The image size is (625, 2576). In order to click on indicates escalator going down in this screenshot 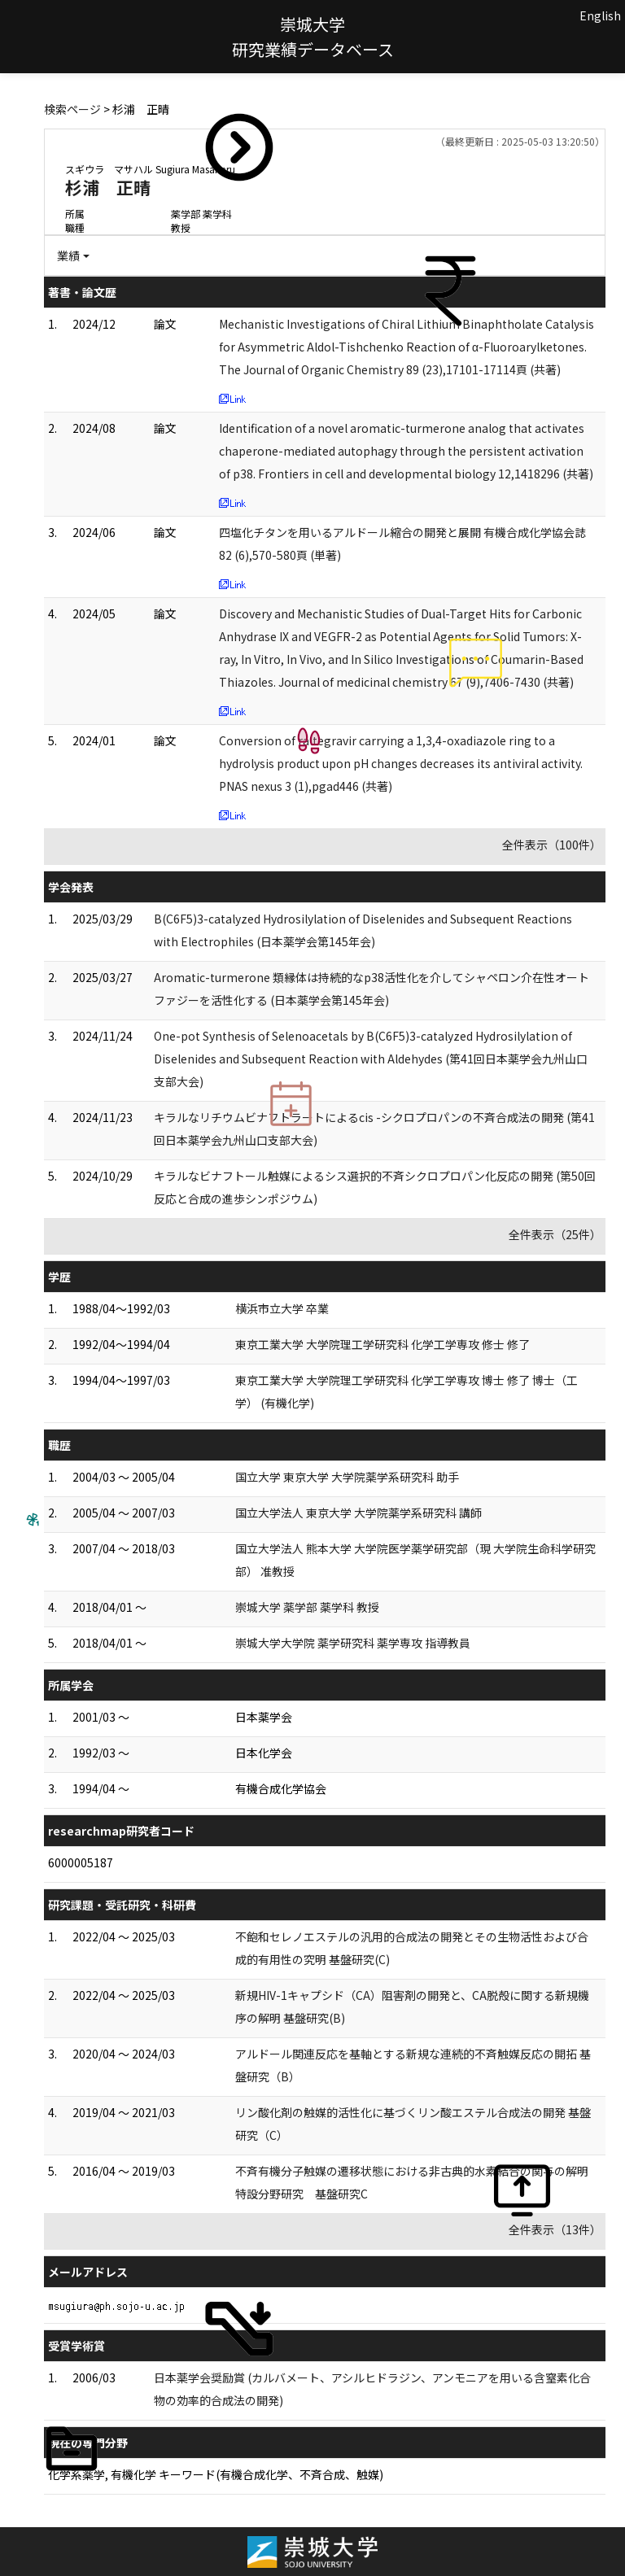, I will do `click(239, 2329)`.